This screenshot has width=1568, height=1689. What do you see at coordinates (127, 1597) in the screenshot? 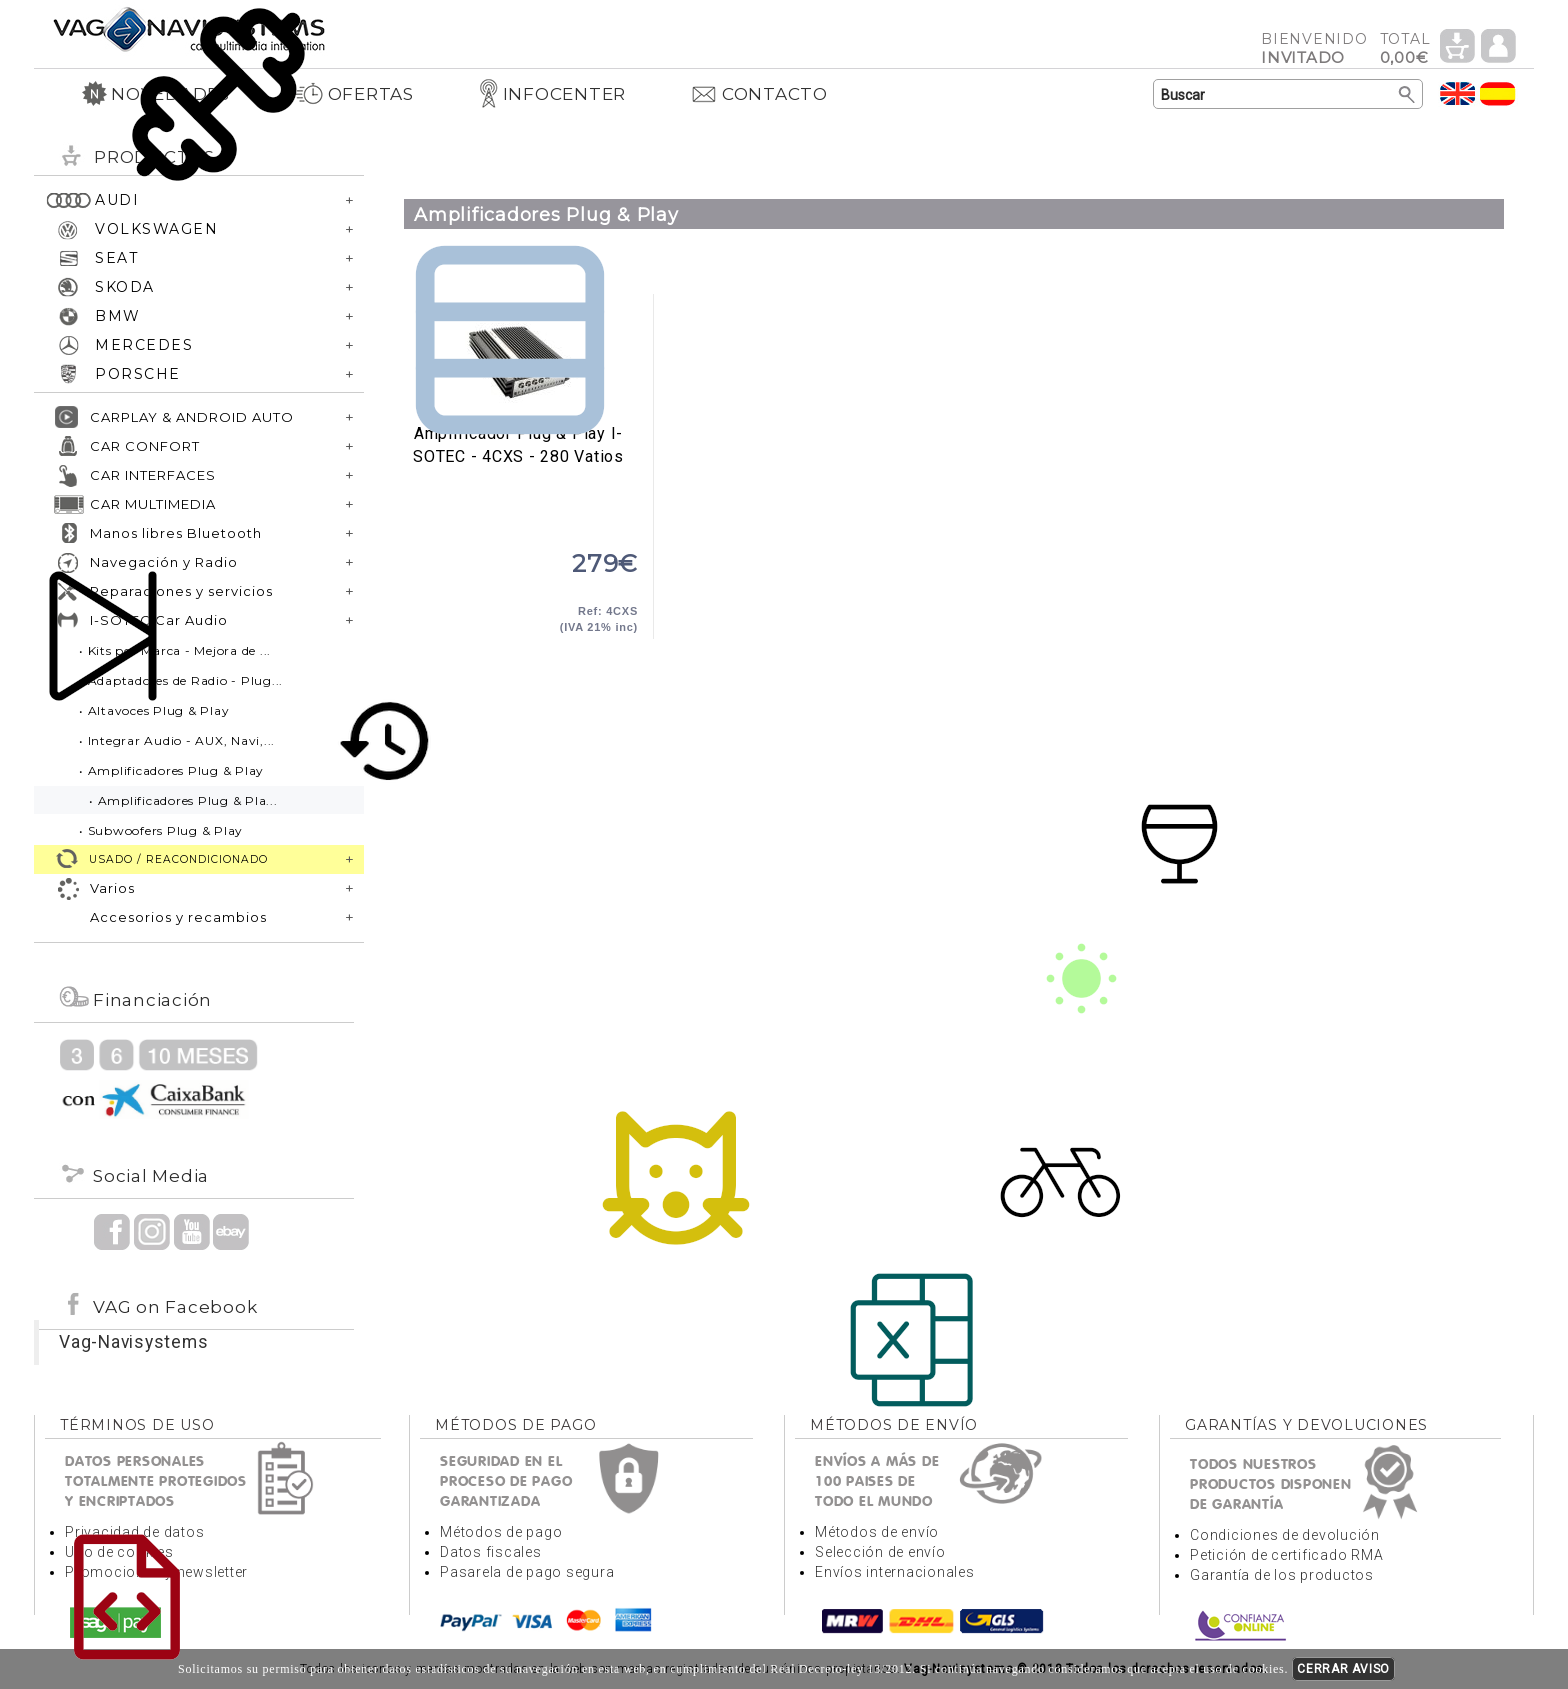
I see `view source code file` at bounding box center [127, 1597].